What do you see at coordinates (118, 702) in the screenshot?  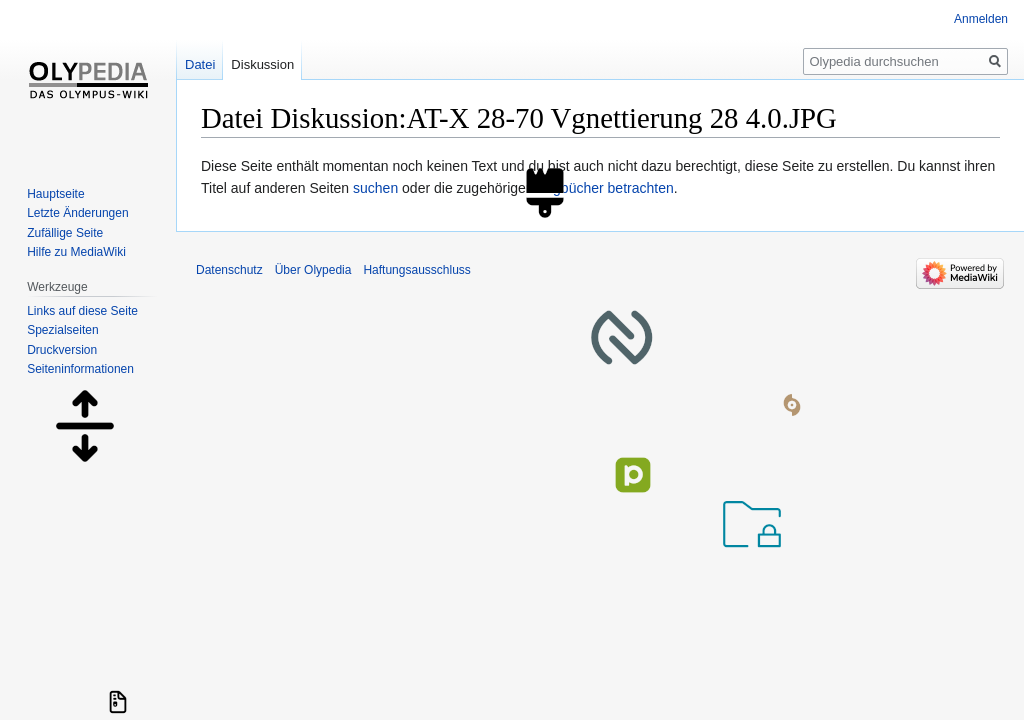 I see `view compressed or archived files` at bounding box center [118, 702].